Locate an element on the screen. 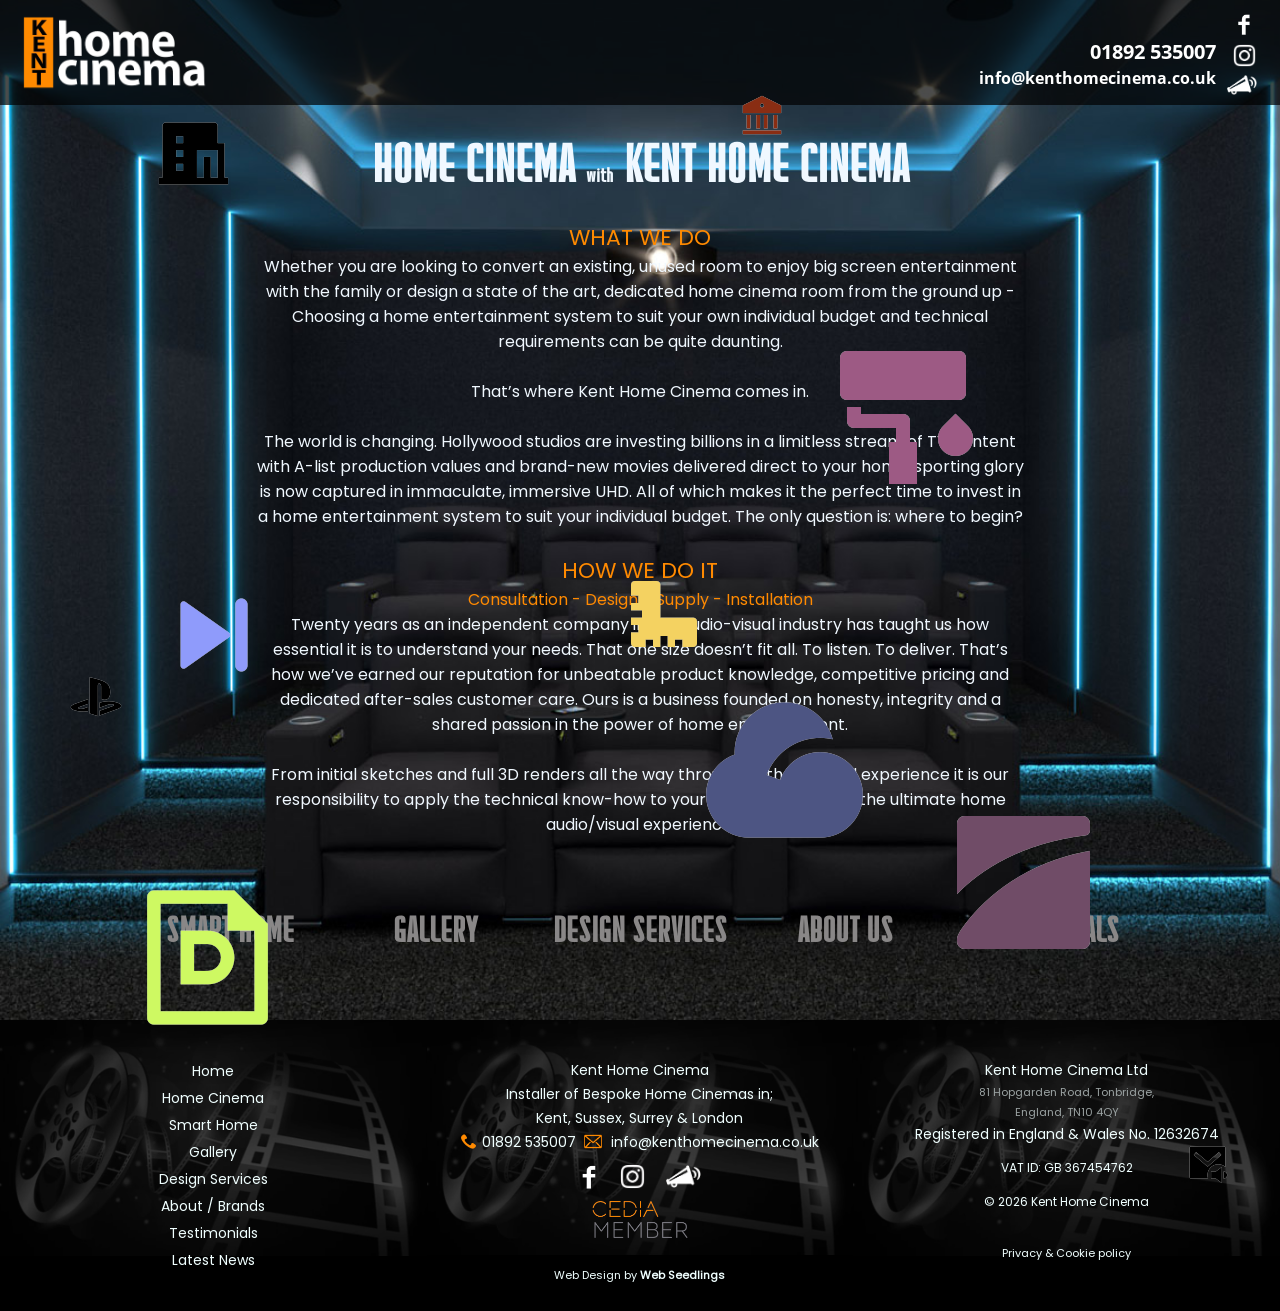 This screenshot has width=1280, height=1311. adjust email notification sound settings is located at coordinates (1207, 1162).